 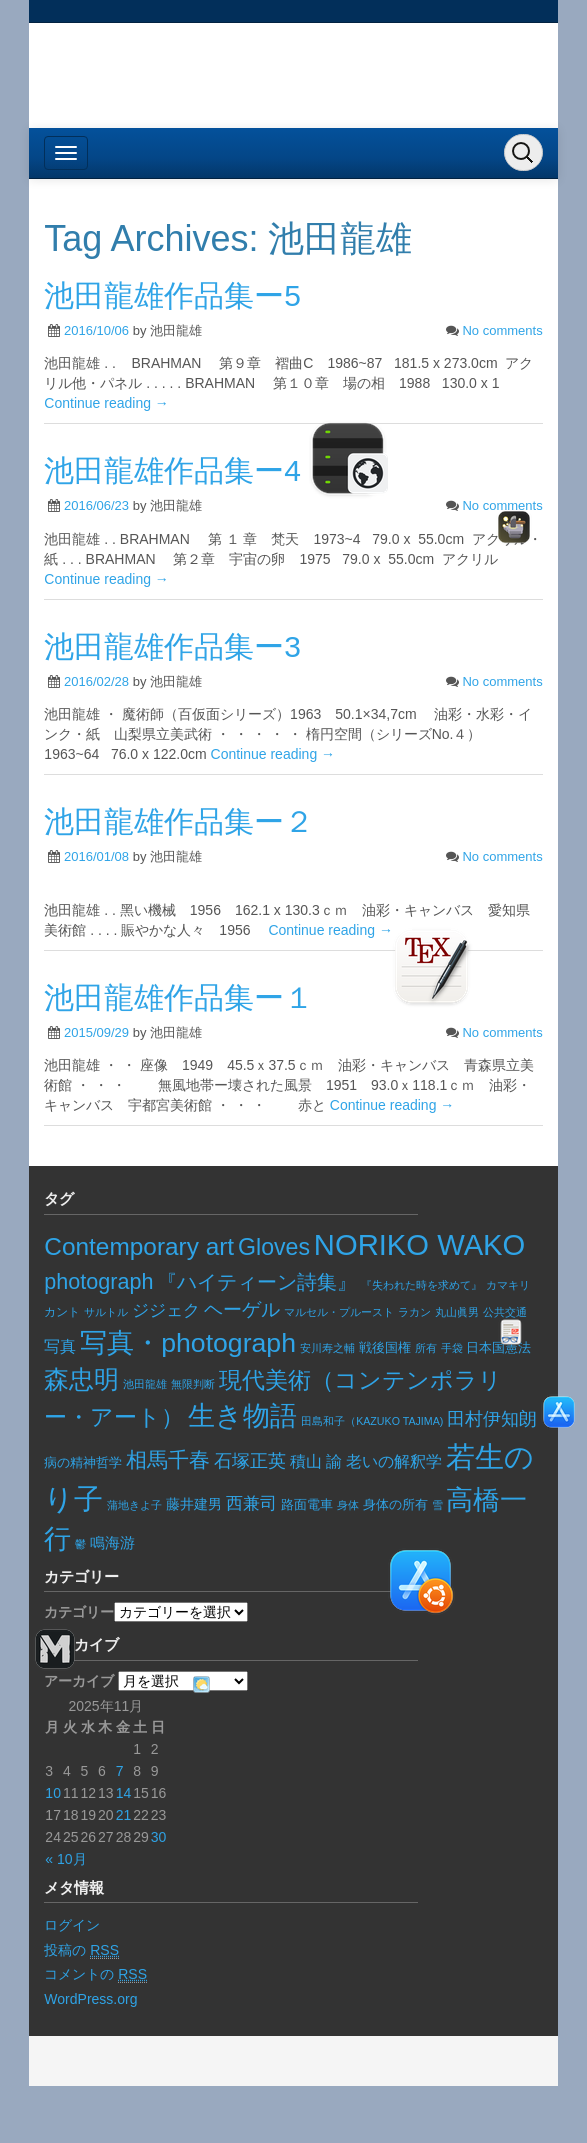 I want to click on open ubuntu software center, so click(x=420, y=1580).